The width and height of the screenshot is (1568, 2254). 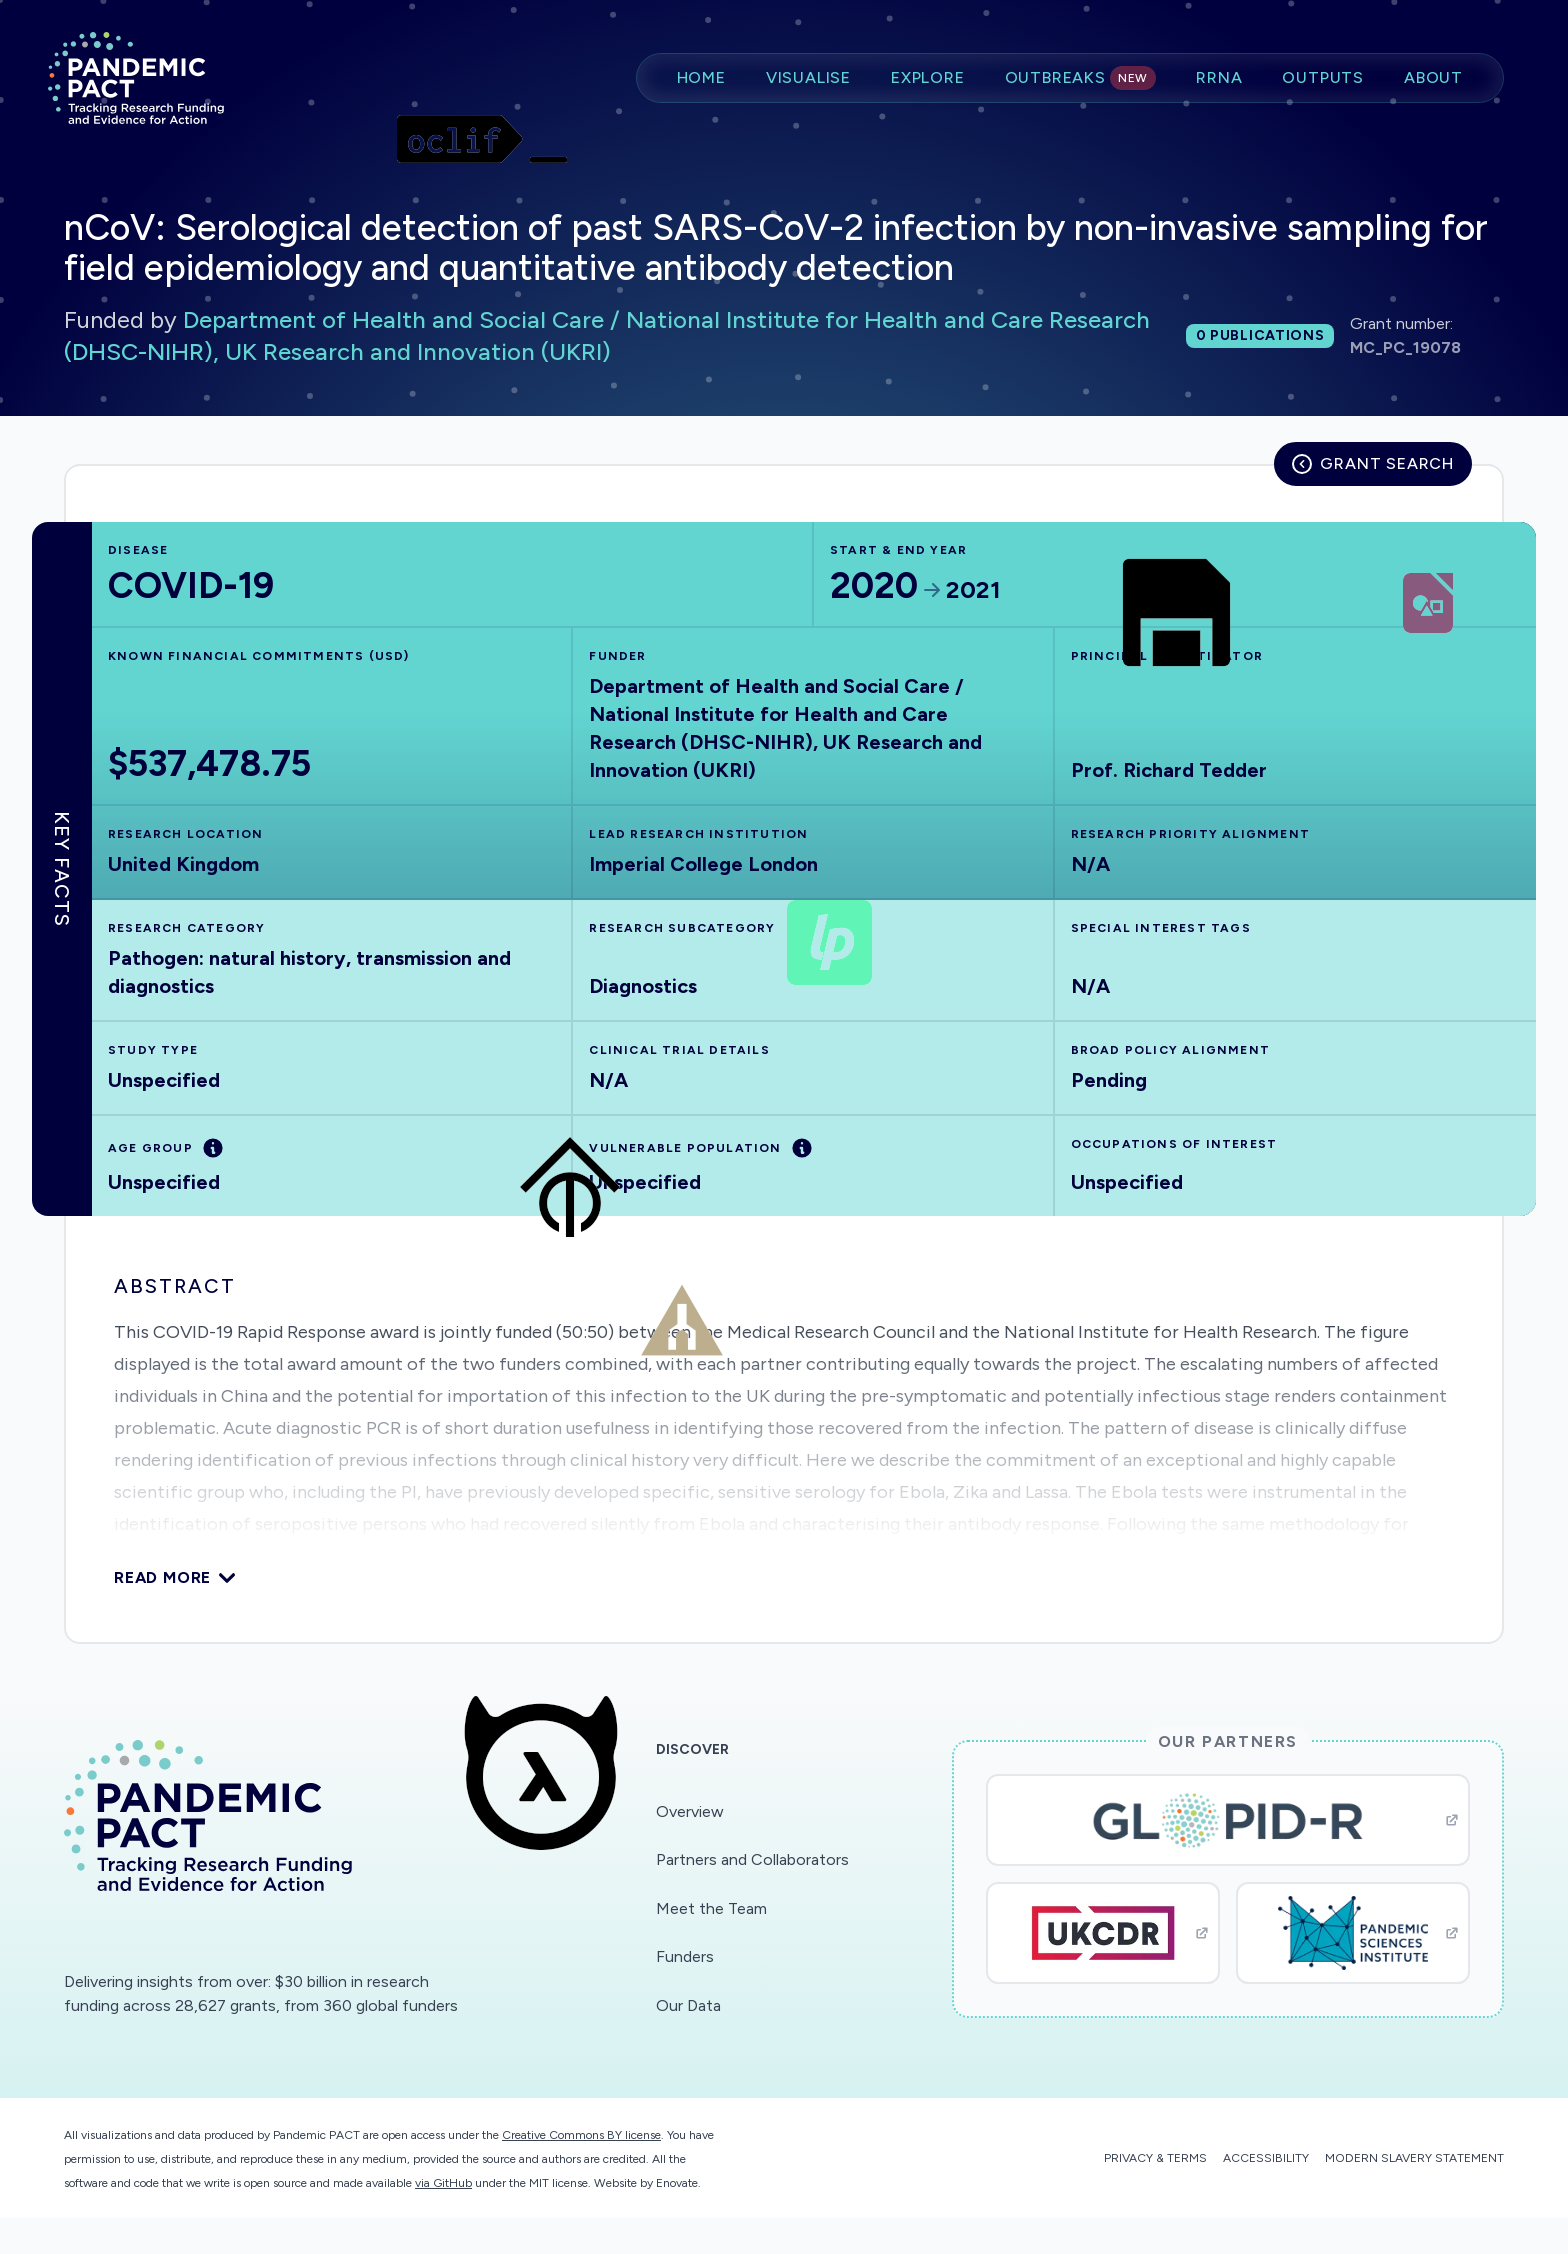 What do you see at coordinates (482, 139) in the screenshot?
I see `oclif command-line framework logo` at bounding box center [482, 139].